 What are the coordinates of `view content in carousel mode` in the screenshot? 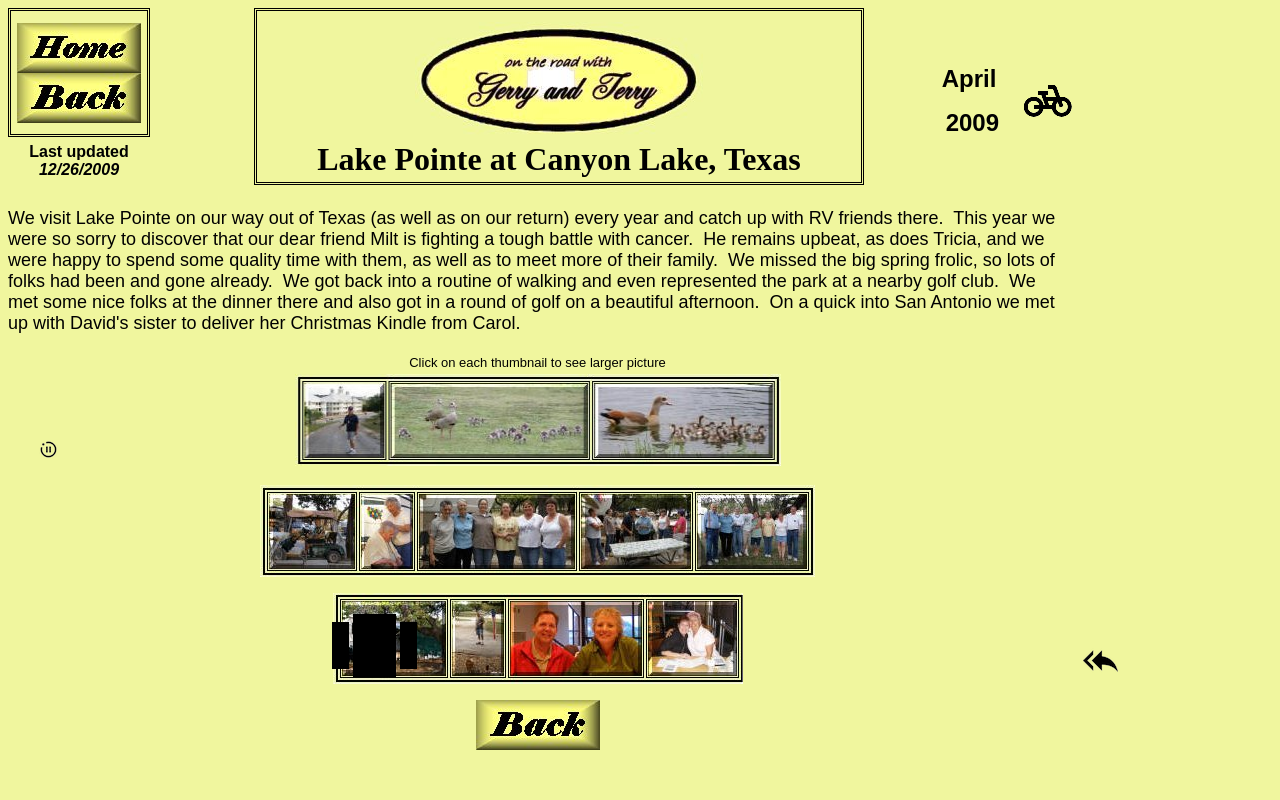 It's located at (374, 647).